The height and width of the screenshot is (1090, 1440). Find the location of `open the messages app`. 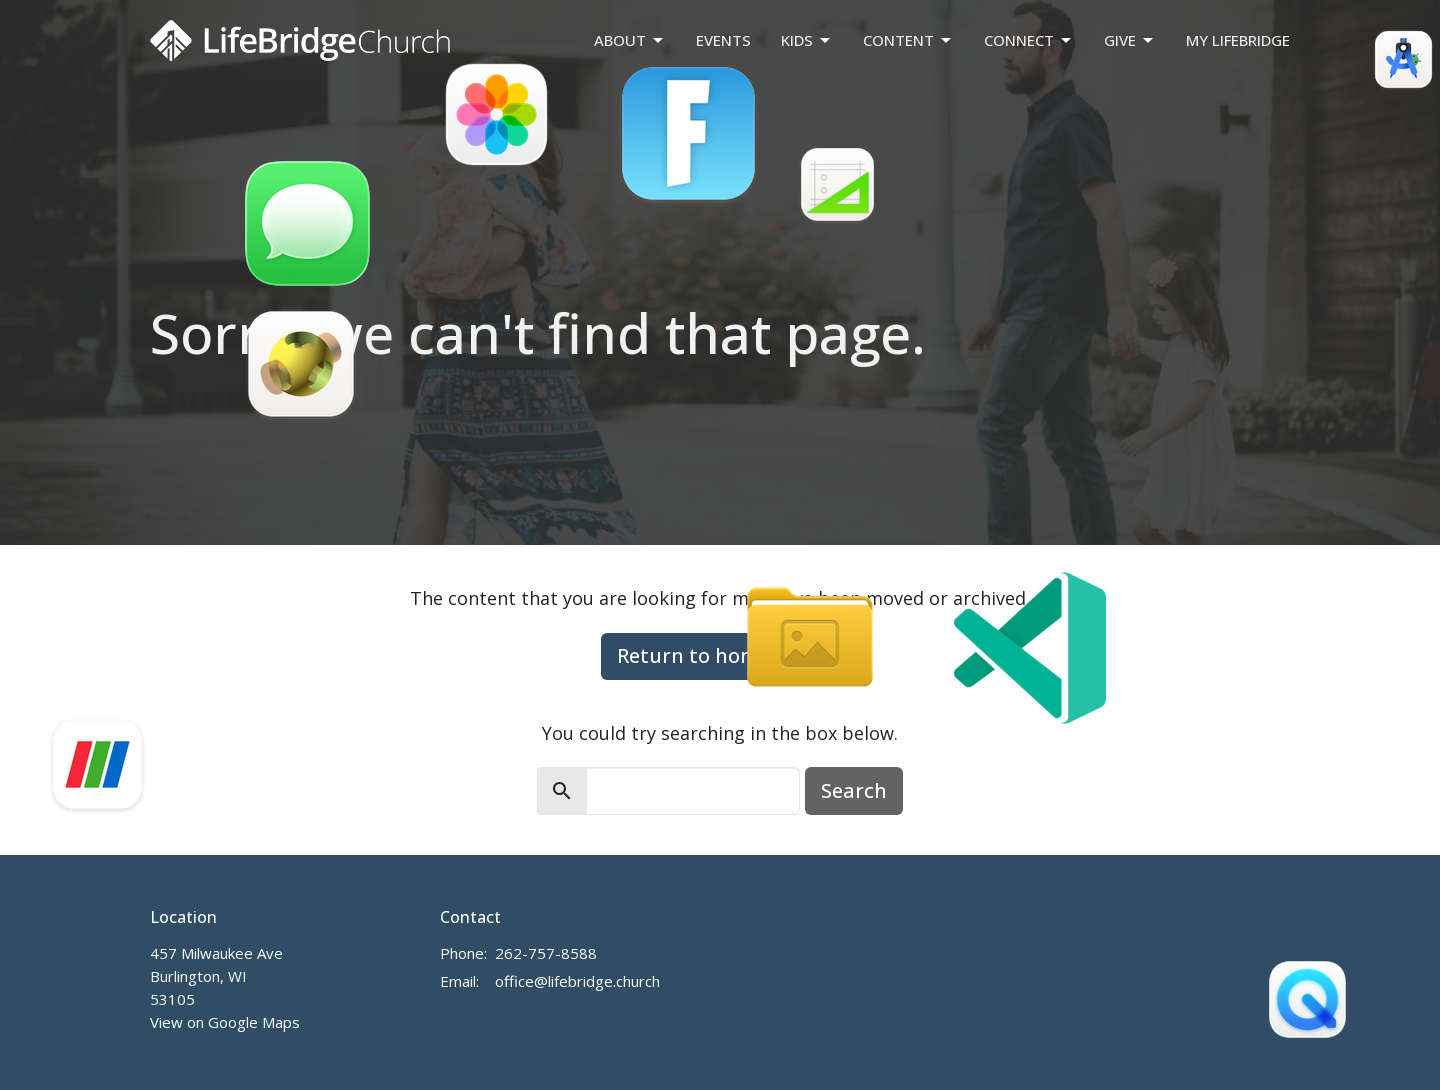

open the messages app is located at coordinates (307, 223).